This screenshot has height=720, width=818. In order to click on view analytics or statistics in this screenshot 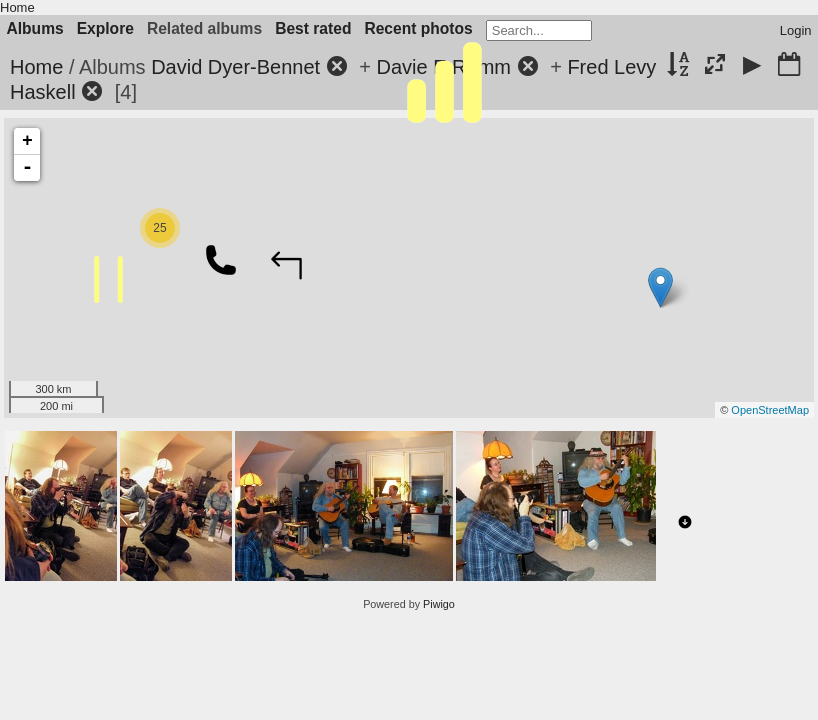, I will do `click(444, 82)`.